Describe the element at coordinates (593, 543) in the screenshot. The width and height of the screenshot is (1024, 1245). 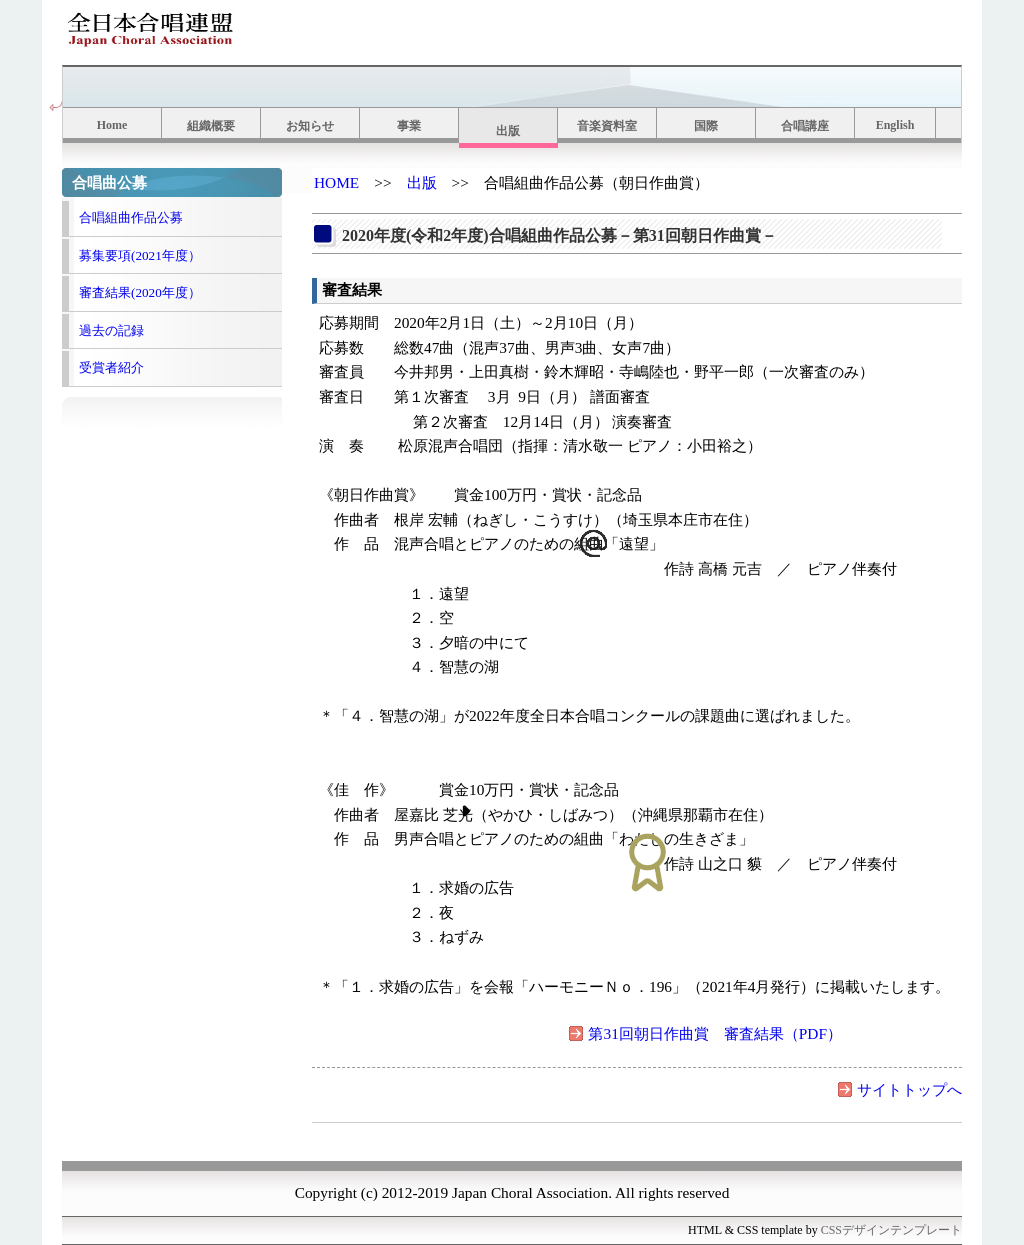
I see `enter or view email address` at that location.